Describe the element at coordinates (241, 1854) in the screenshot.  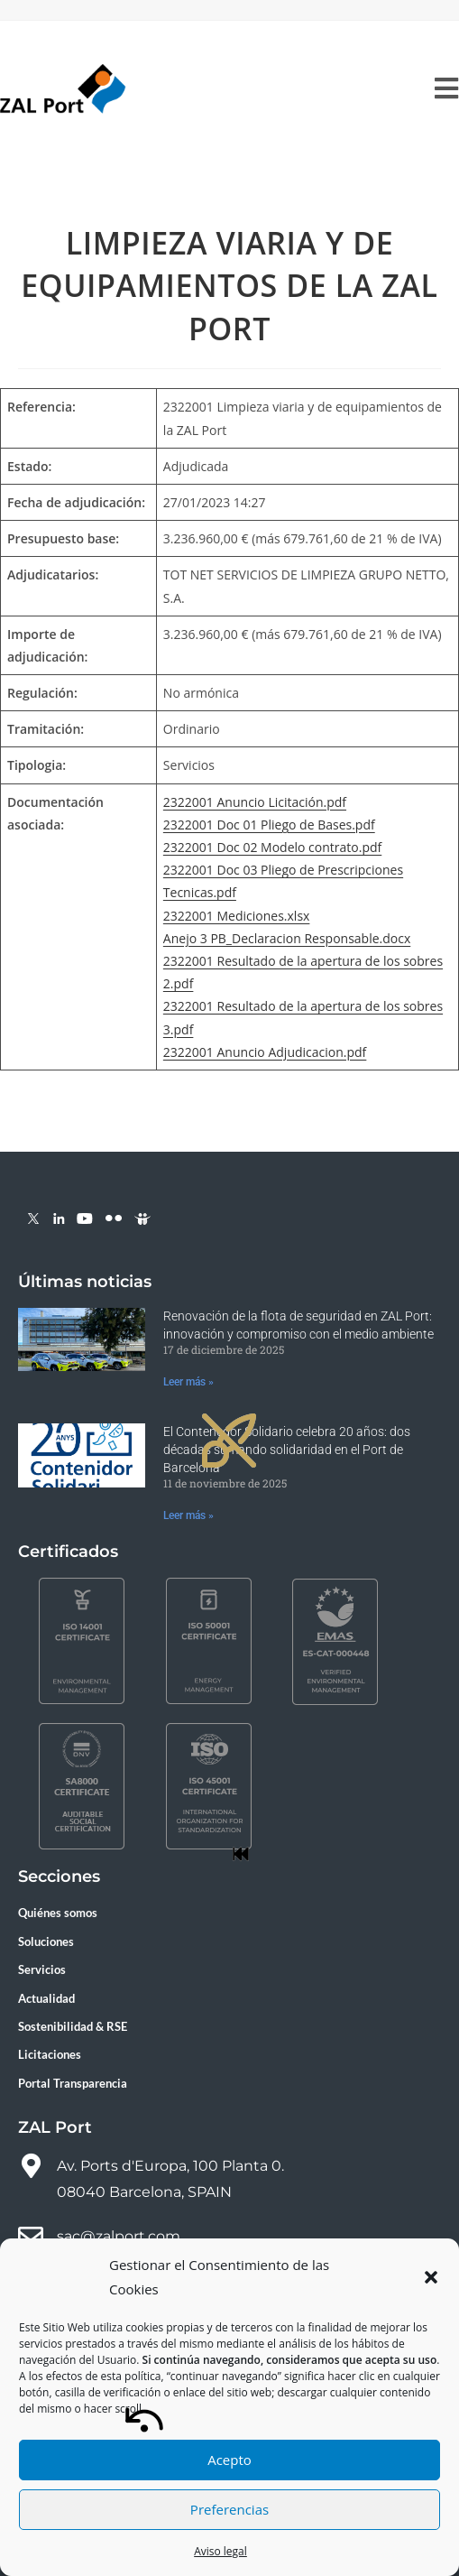
I see `skip to previous track` at that location.